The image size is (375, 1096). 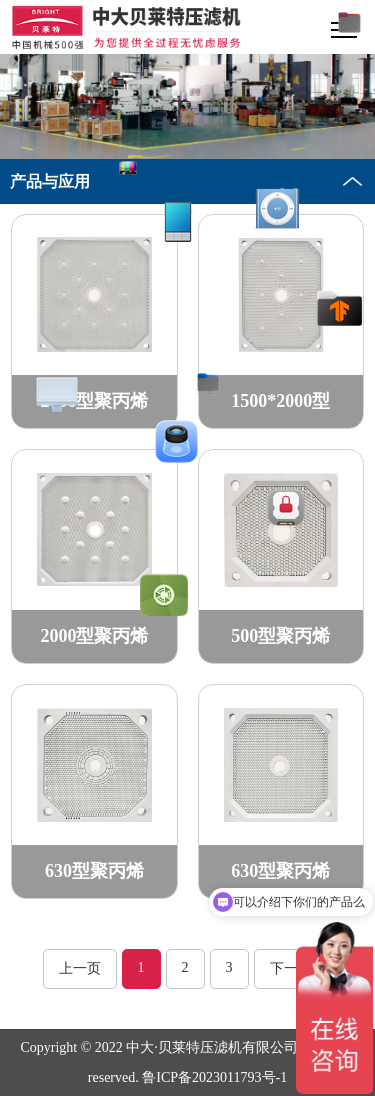 What do you see at coordinates (128, 169) in the screenshot?
I see `indicates media library is being generated or indexed` at bounding box center [128, 169].